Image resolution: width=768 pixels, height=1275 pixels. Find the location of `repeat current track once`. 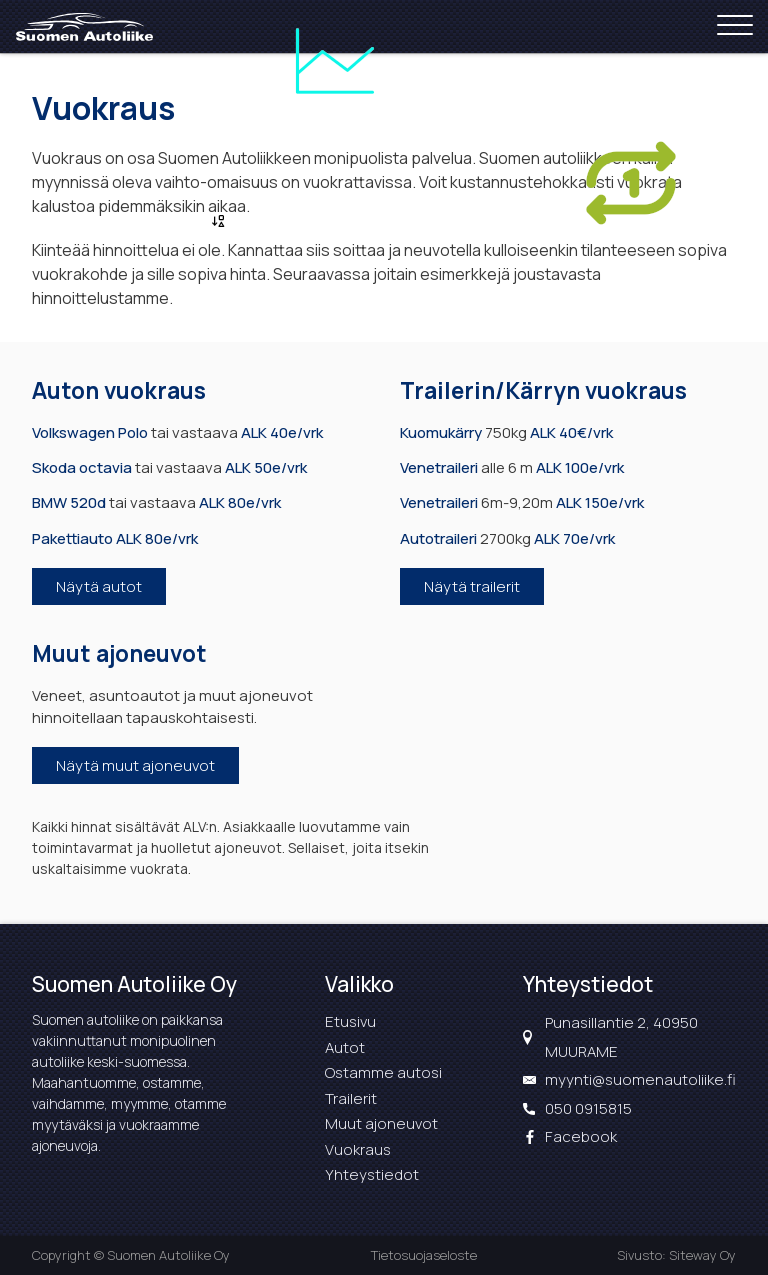

repeat current track once is located at coordinates (631, 183).